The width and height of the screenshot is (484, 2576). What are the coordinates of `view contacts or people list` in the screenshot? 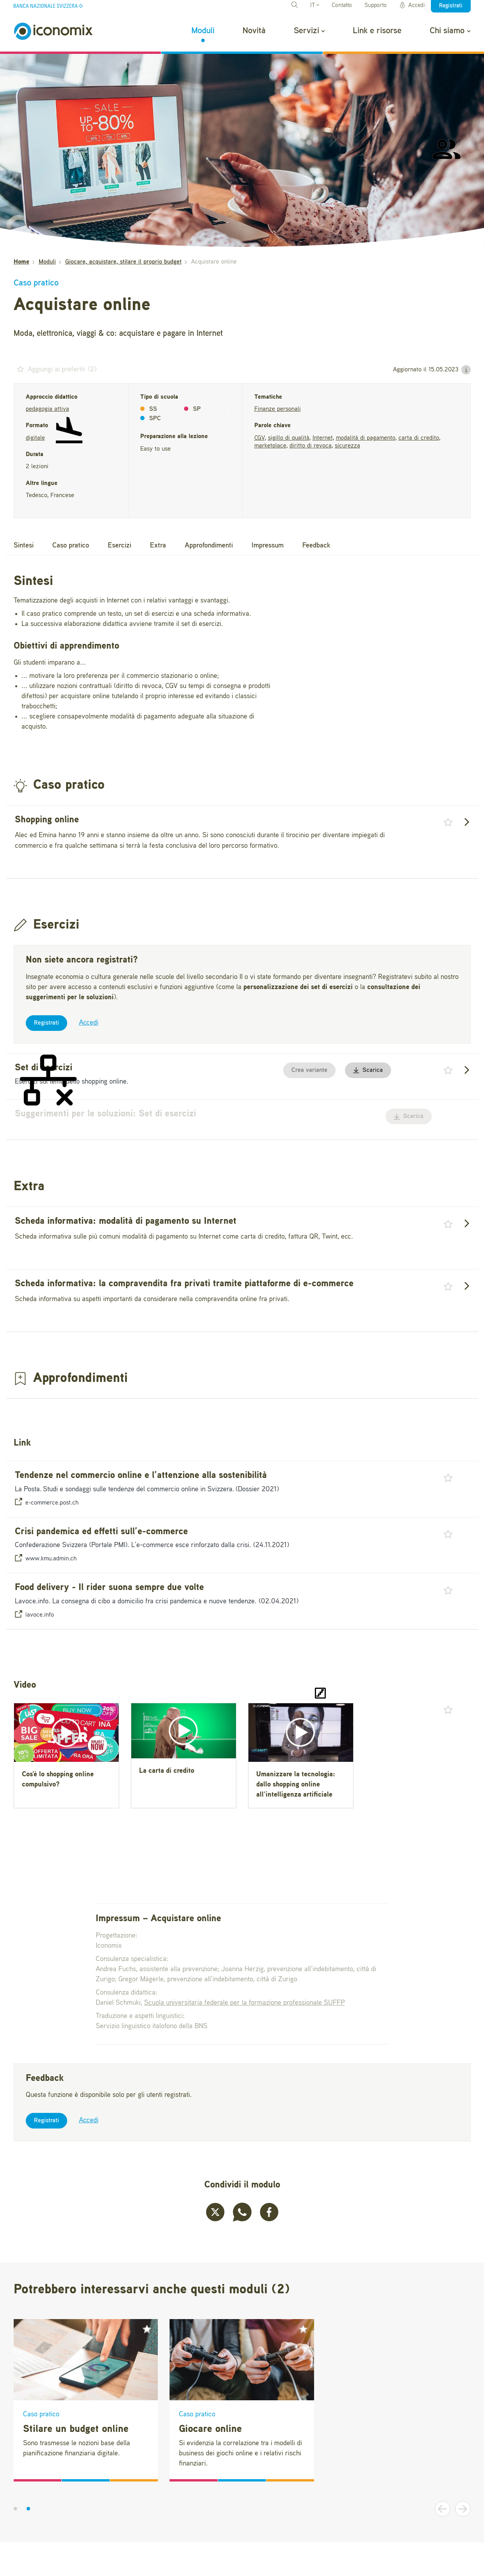 It's located at (446, 149).